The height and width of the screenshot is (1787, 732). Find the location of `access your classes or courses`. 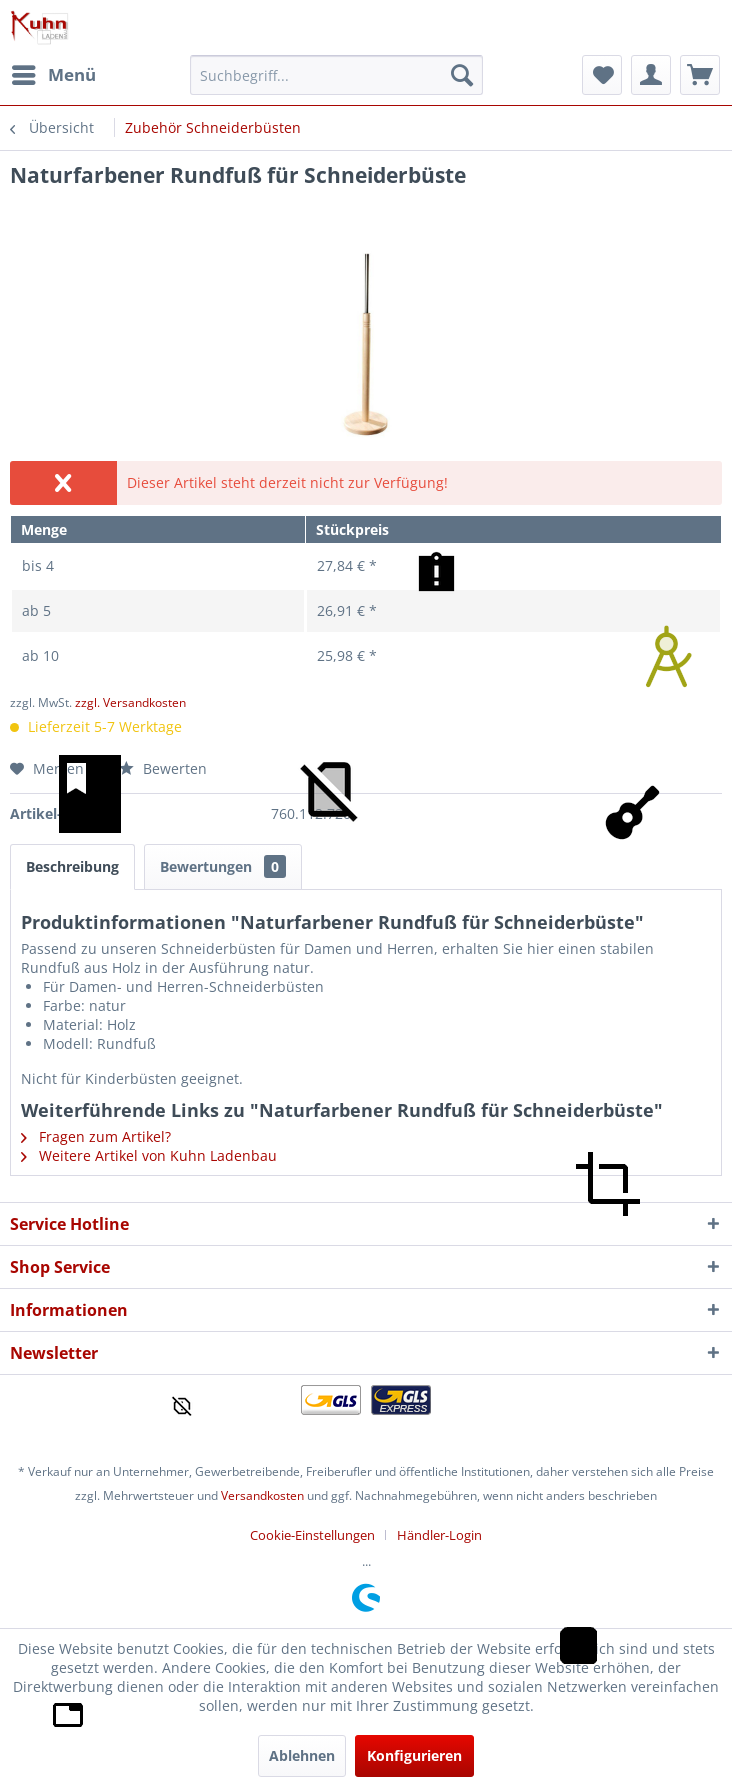

access your classes or courses is located at coordinates (90, 794).